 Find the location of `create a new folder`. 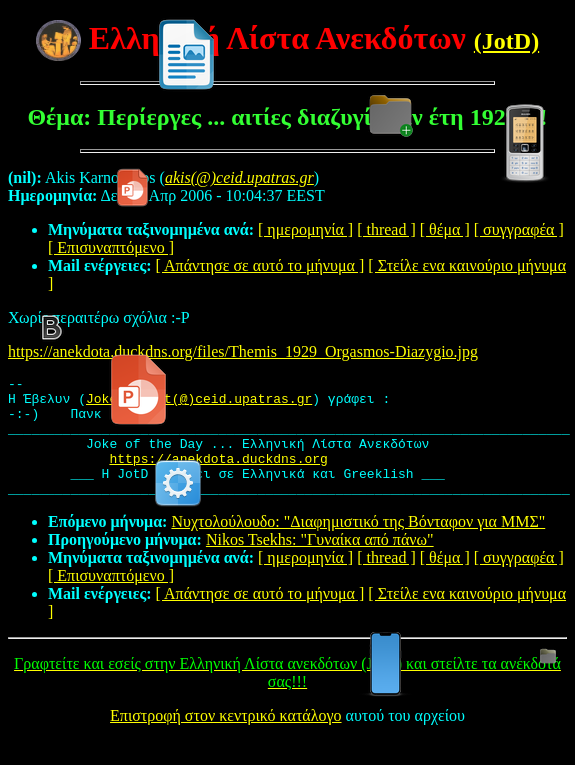

create a new folder is located at coordinates (390, 114).